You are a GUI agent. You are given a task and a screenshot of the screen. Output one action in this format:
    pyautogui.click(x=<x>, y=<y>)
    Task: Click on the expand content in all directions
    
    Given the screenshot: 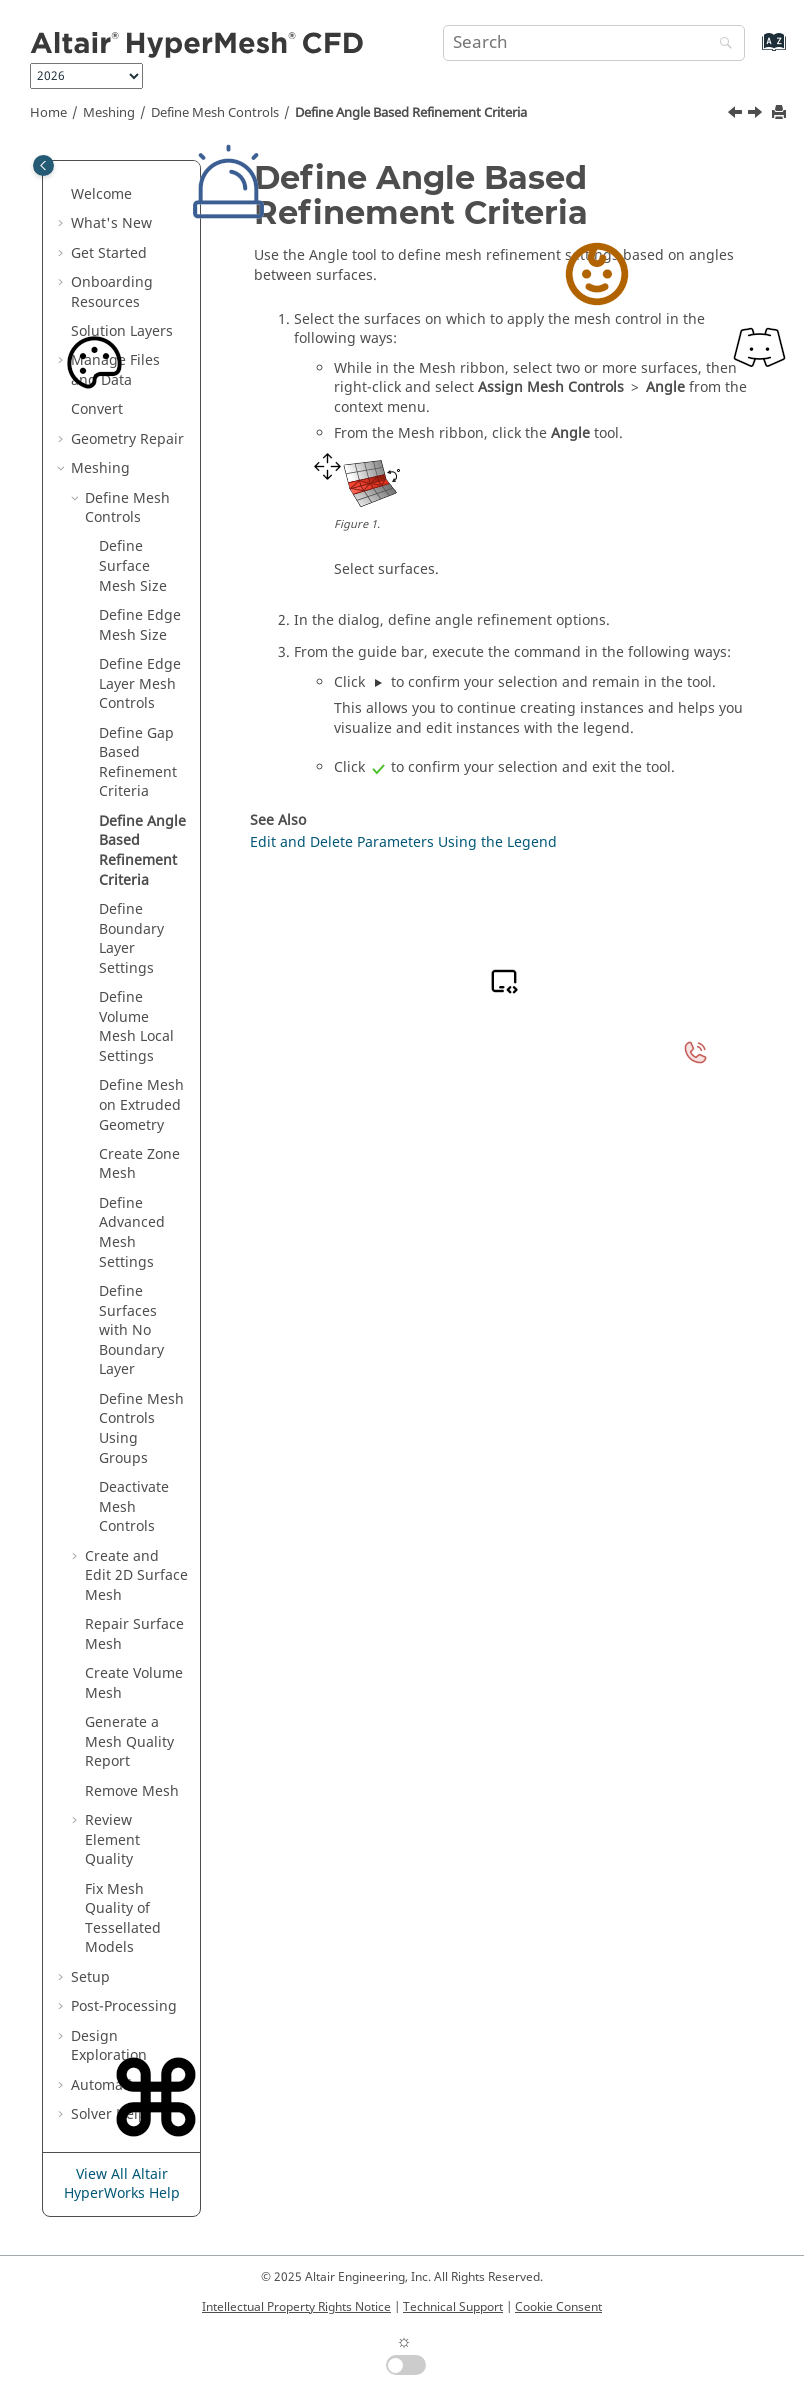 What is the action you would take?
    pyautogui.click(x=327, y=466)
    